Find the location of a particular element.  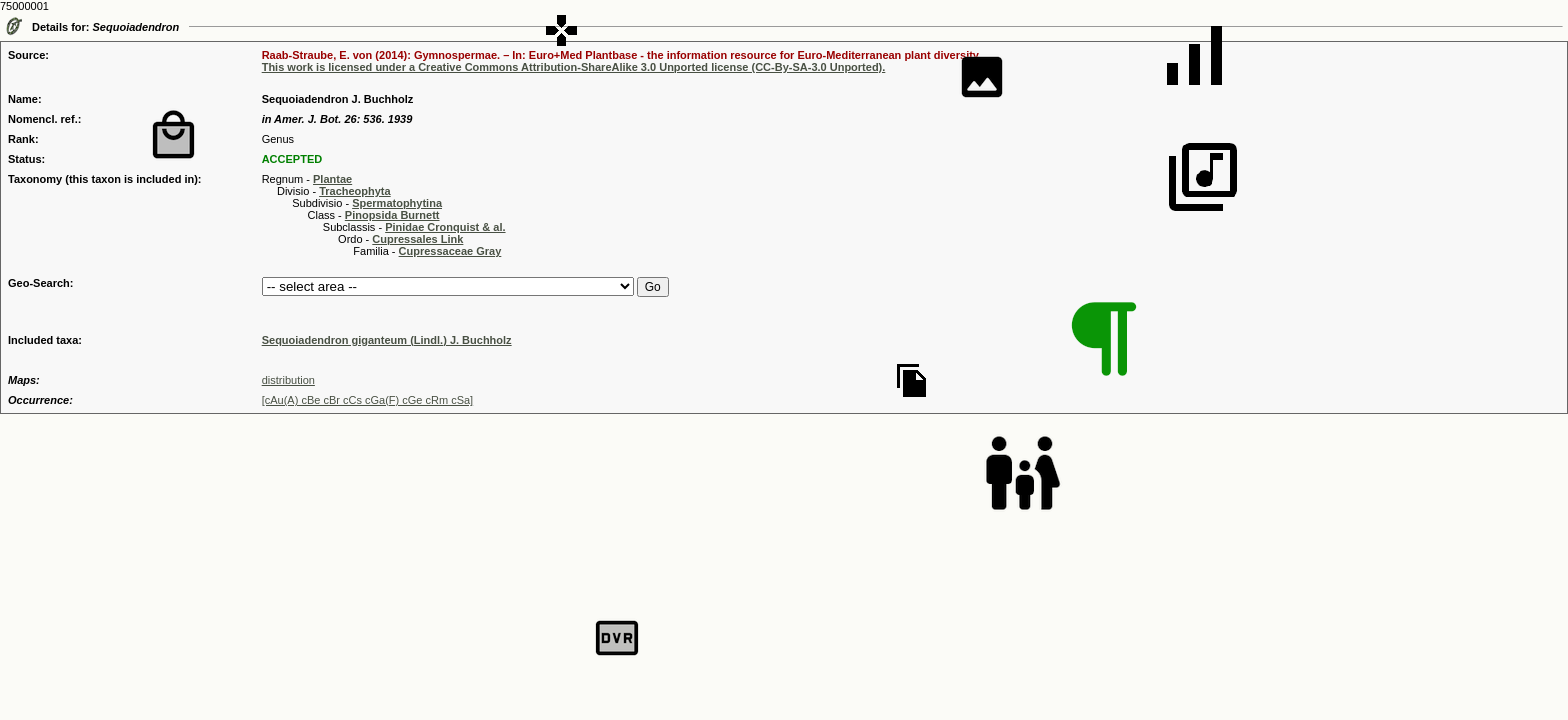

access DVR recordings is located at coordinates (617, 638).